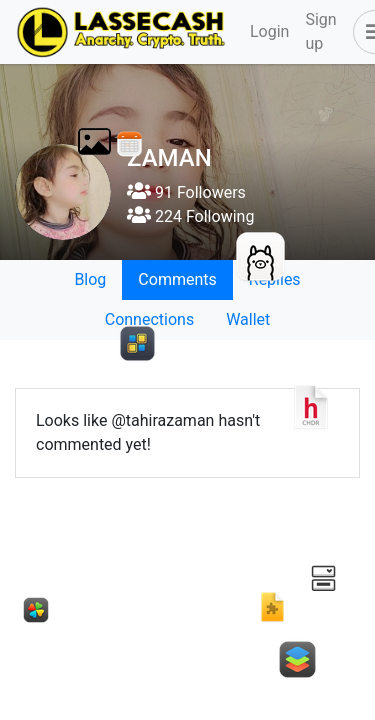  I want to click on open the ASC app, so click(297, 659).